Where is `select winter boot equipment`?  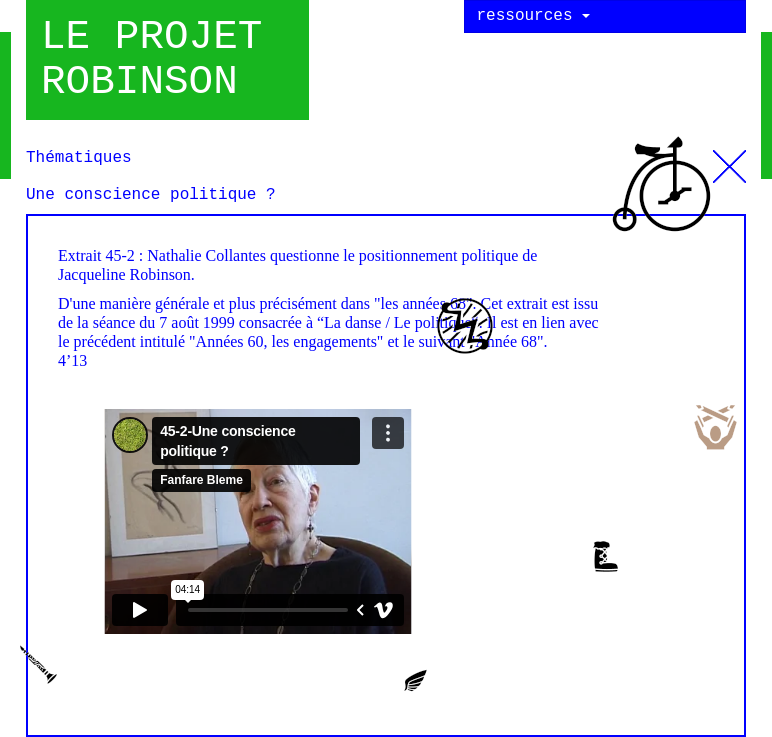 select winter boot equipment is located at coordinates (605, 556).